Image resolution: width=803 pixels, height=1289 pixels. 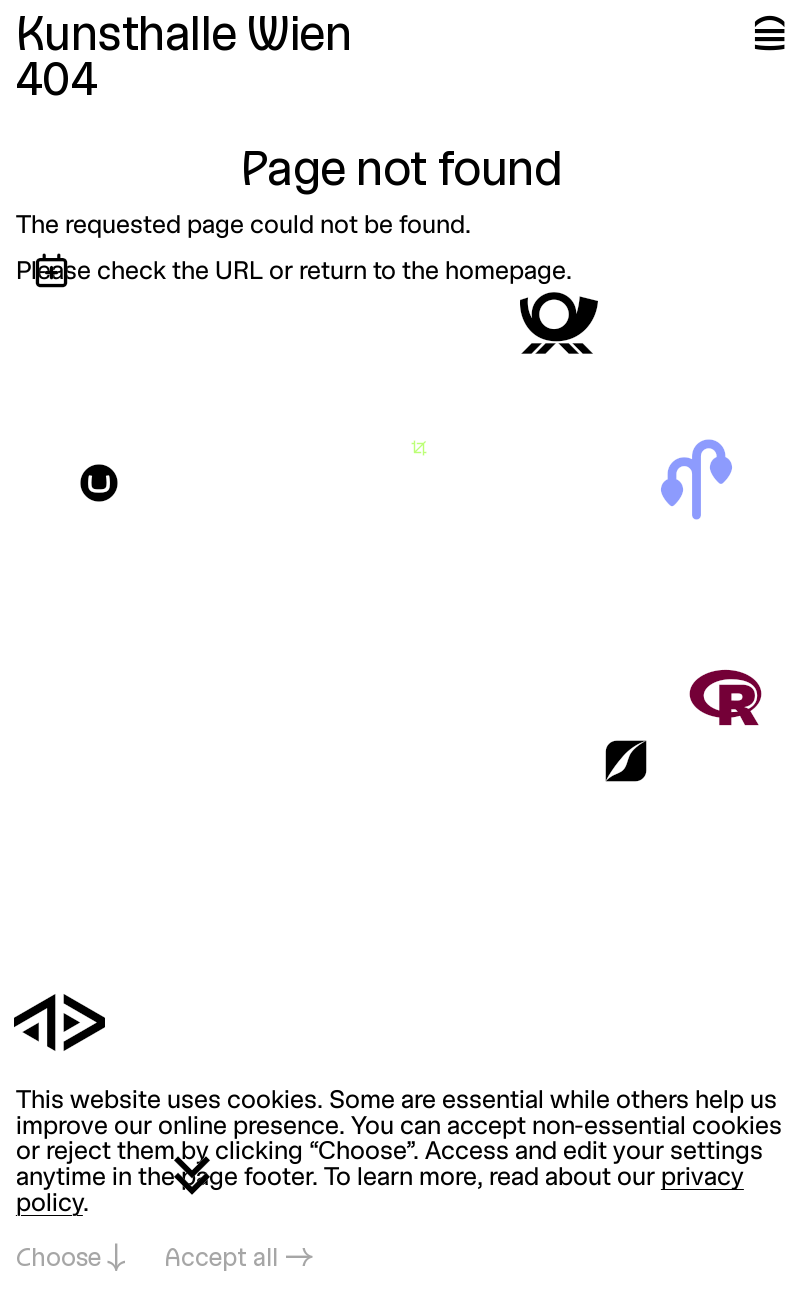 I want to click on add a new calendar event, so click(x=51, y=271).